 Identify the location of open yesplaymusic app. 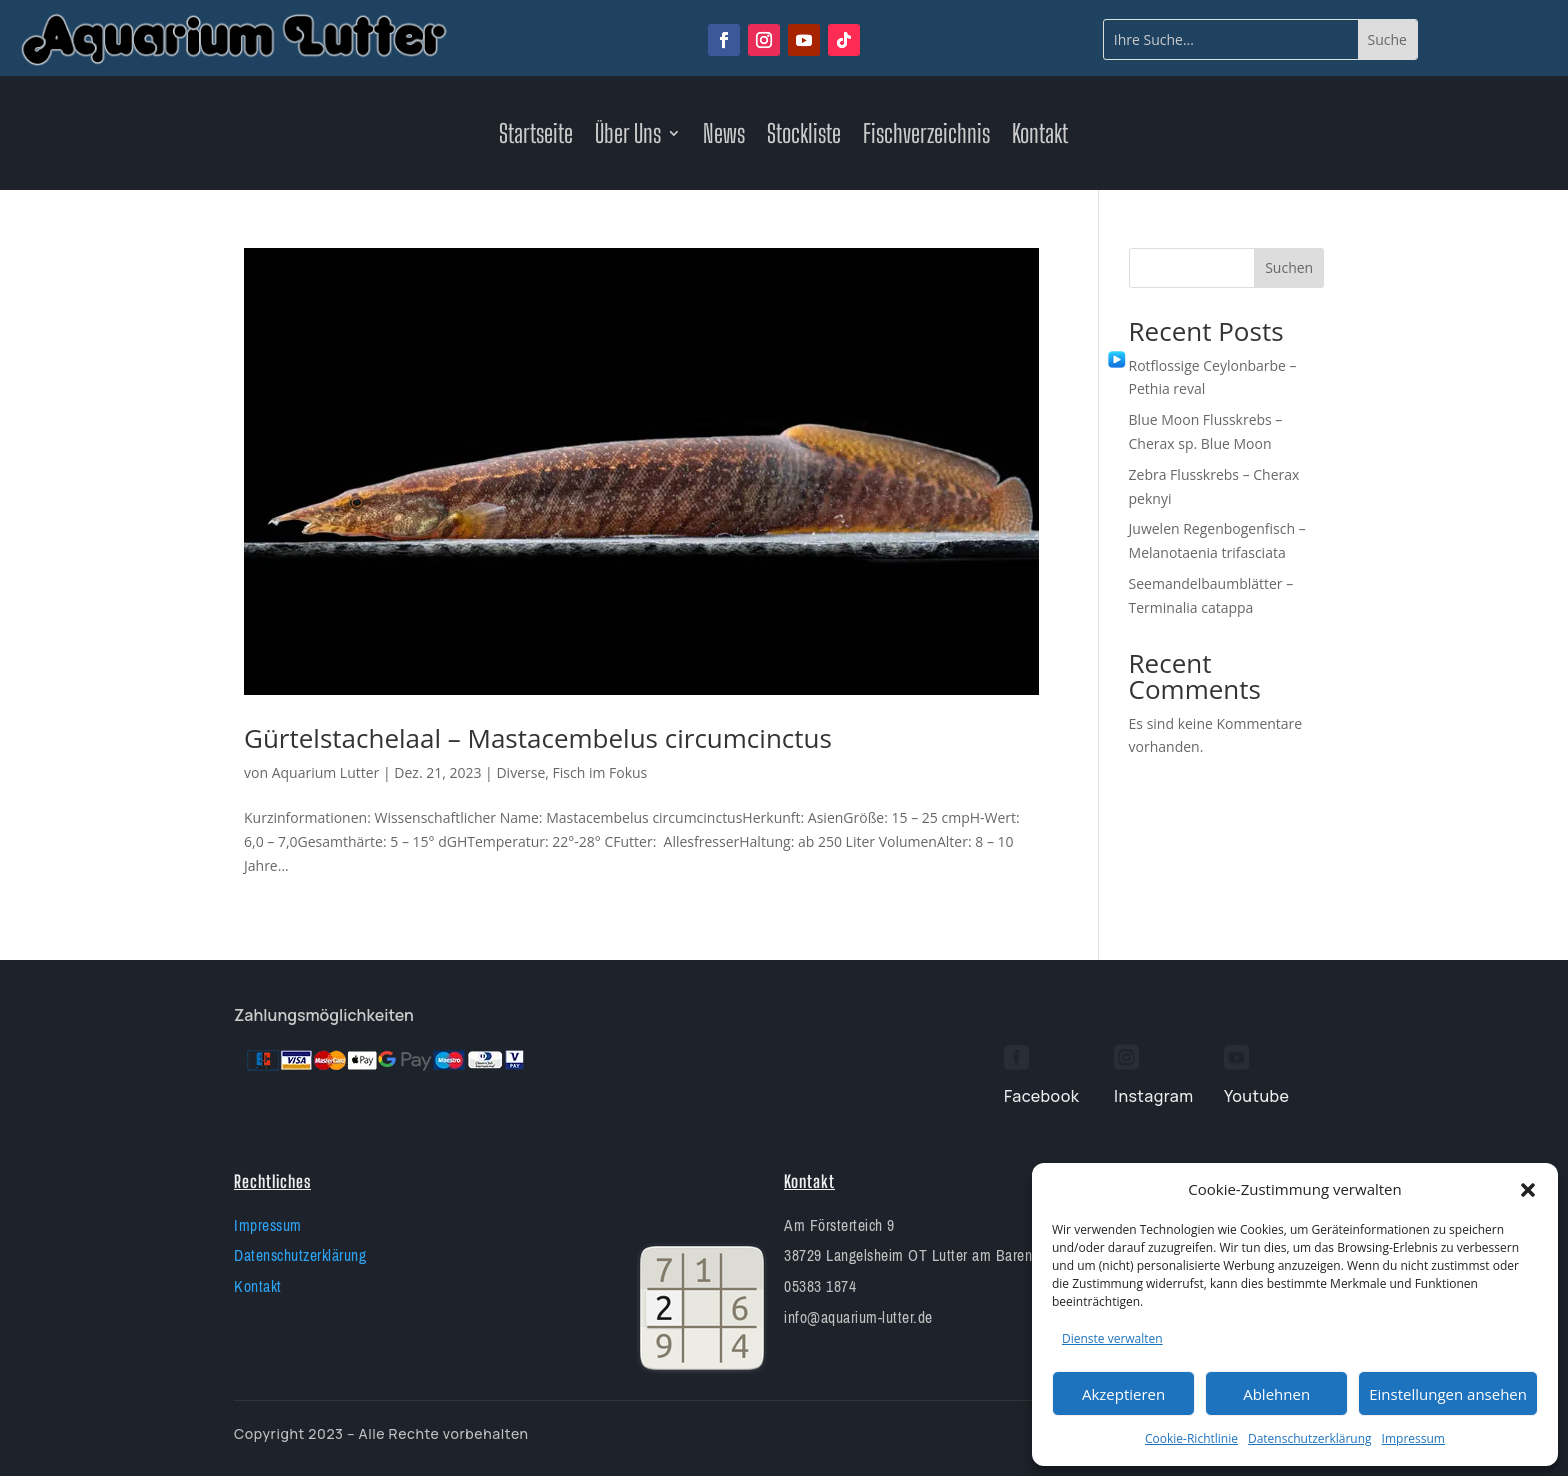
(1116, 359).